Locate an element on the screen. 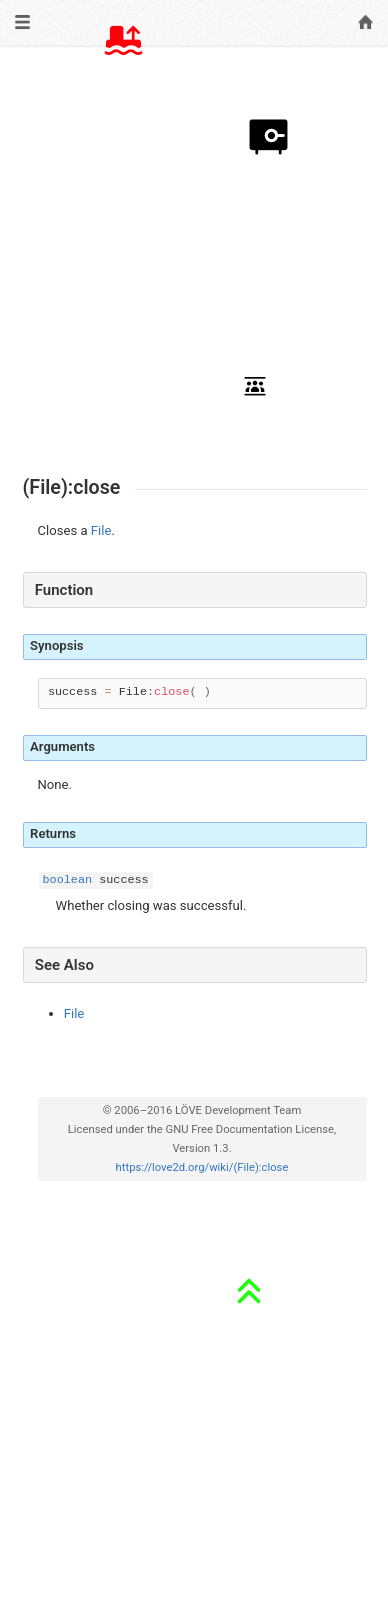  scroll to top of page is located at coordinates (249, 1292).